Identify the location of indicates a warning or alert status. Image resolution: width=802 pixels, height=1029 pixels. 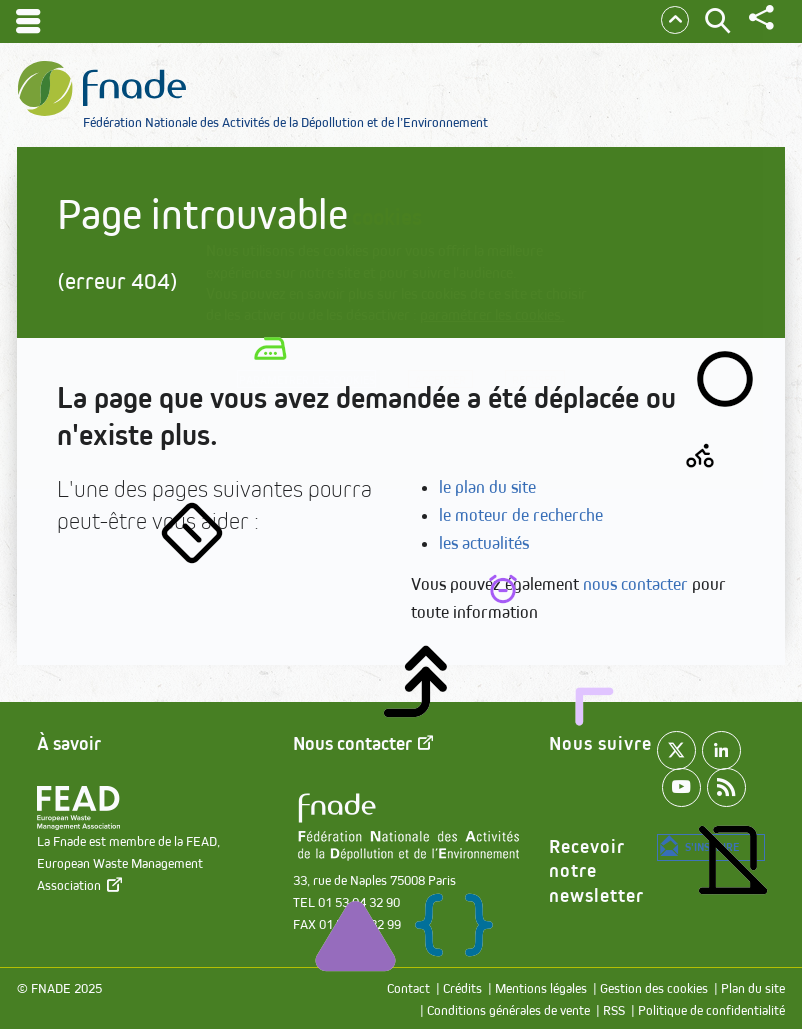
(355, 938).